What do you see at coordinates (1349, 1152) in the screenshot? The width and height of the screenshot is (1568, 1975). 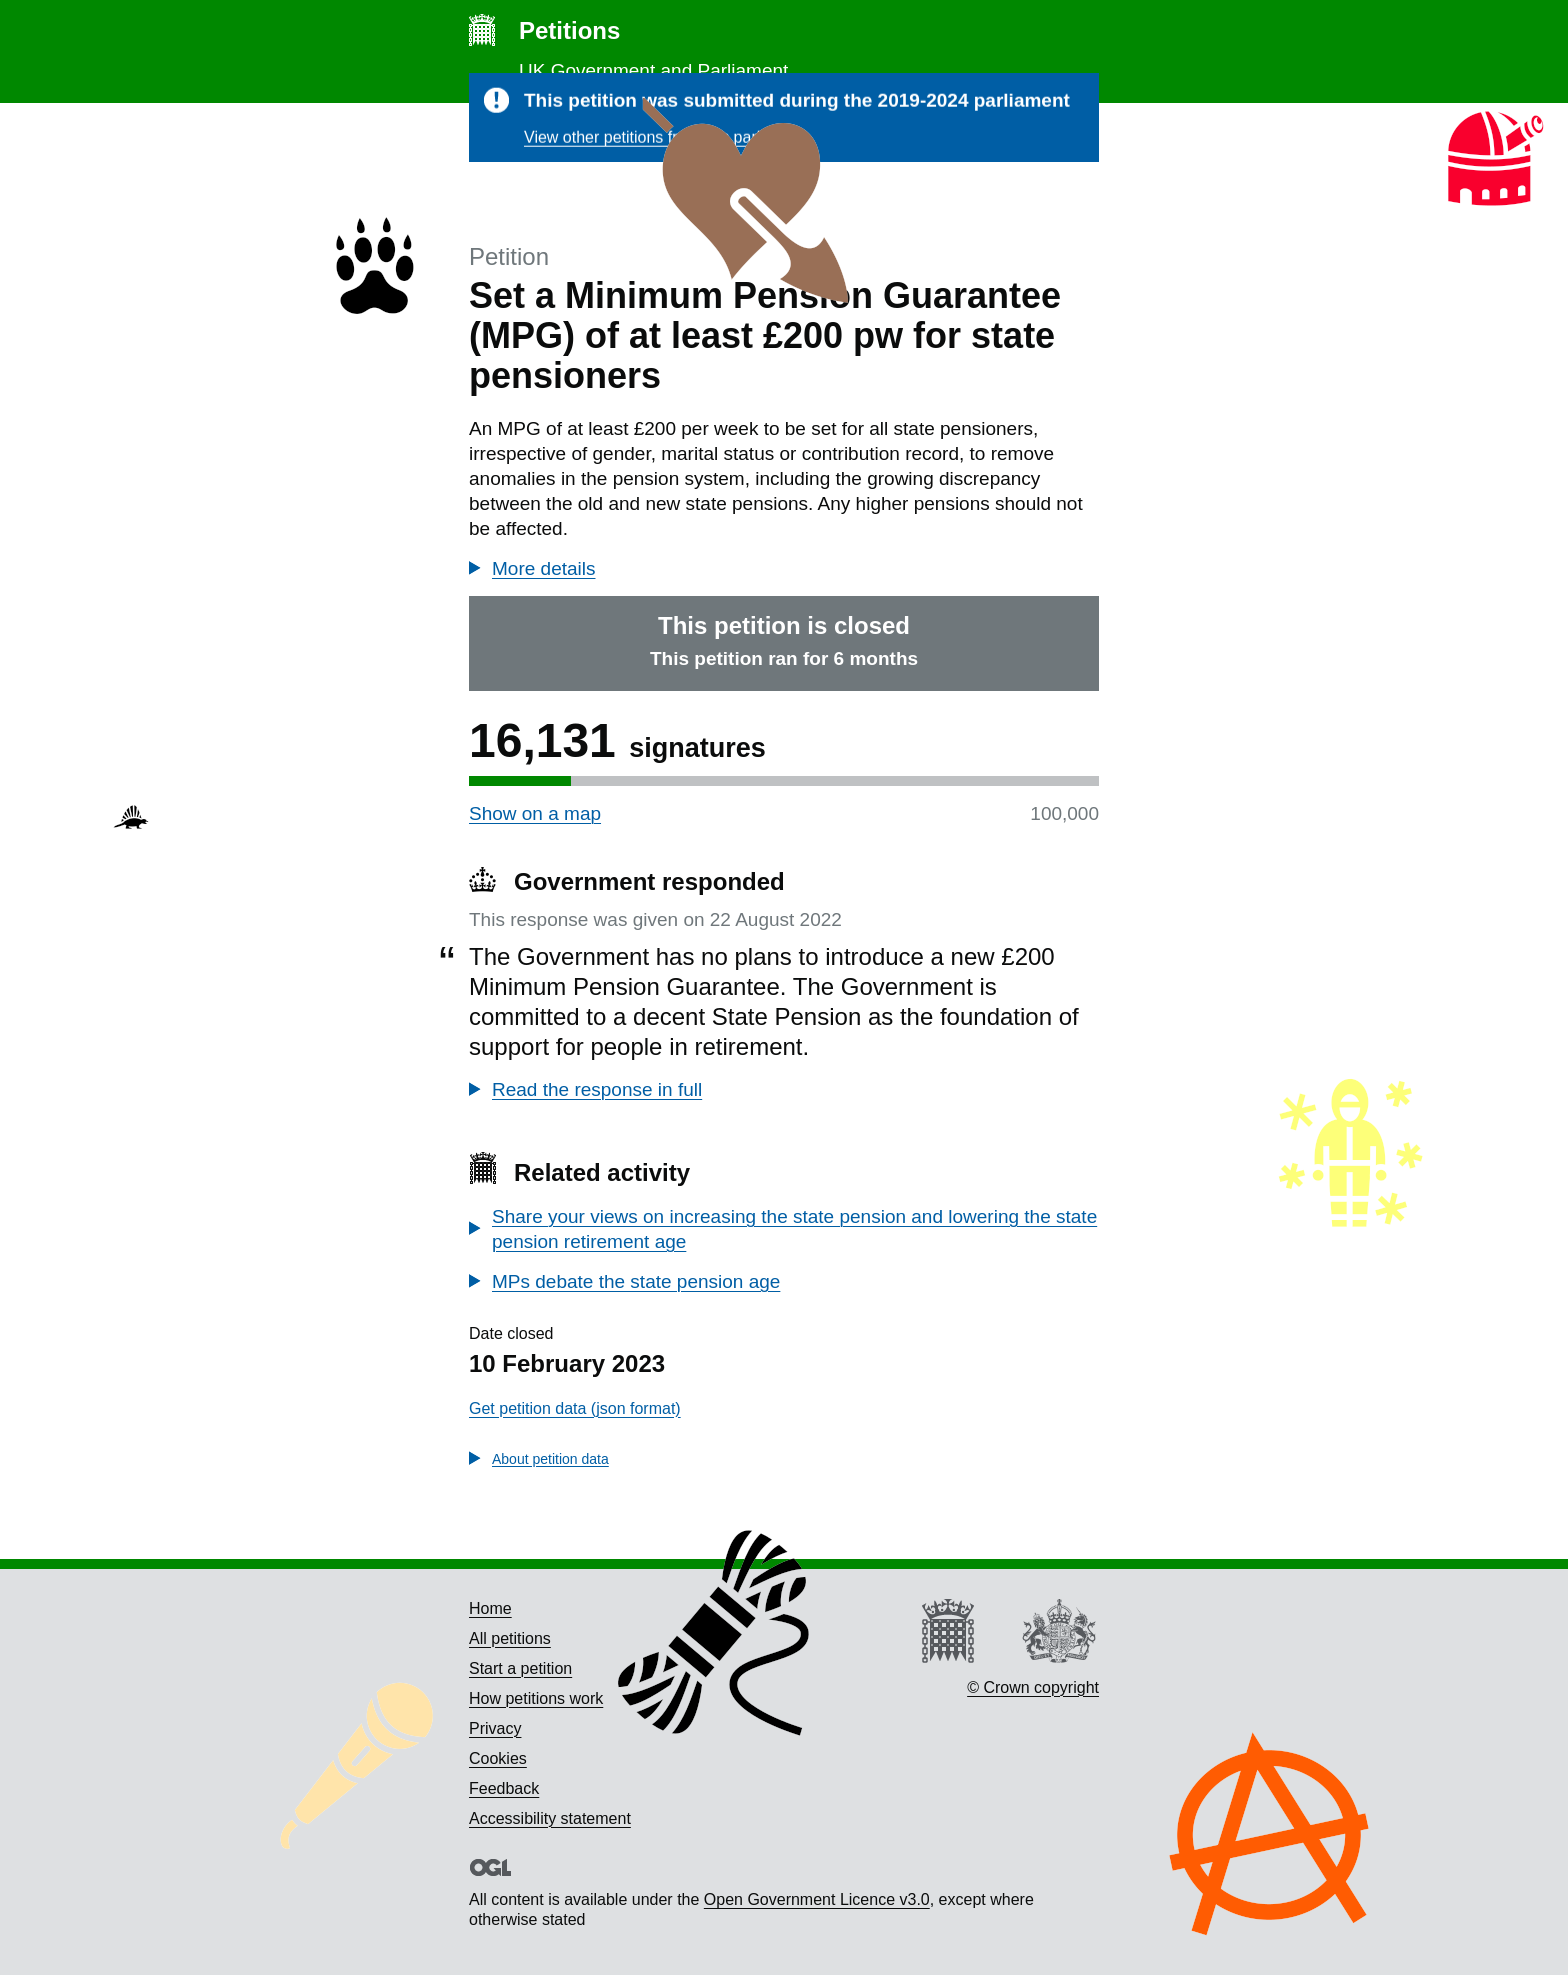 I see `indicates severe winter weather conditions` at bounding box center [1349, 1152].